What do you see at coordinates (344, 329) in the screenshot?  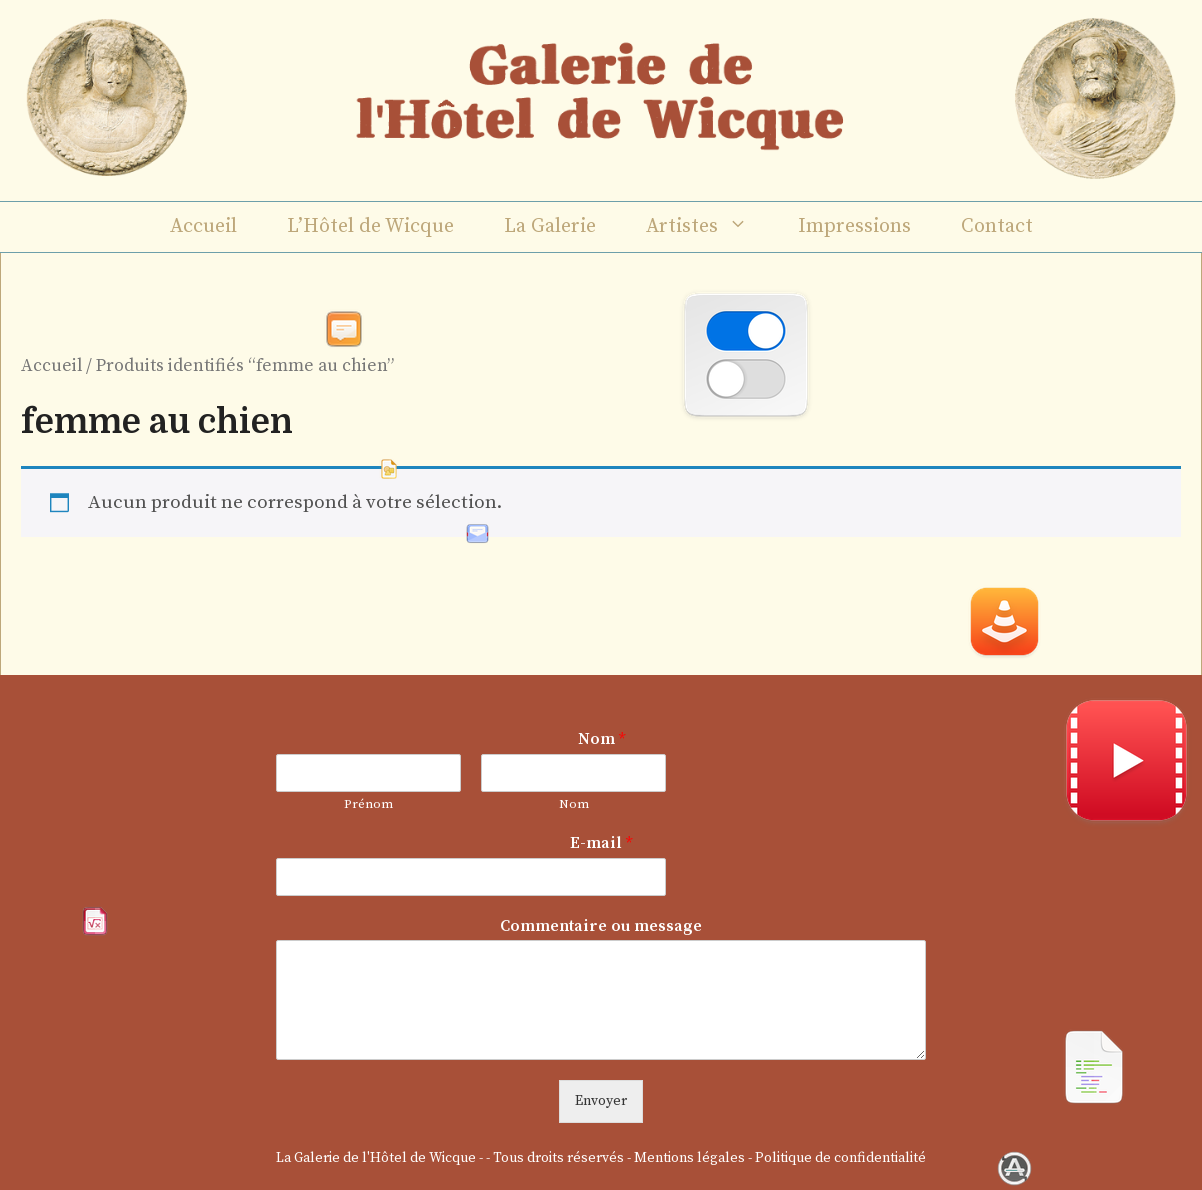 I see `open chatty messaging app` at bounding box center [344, 329].